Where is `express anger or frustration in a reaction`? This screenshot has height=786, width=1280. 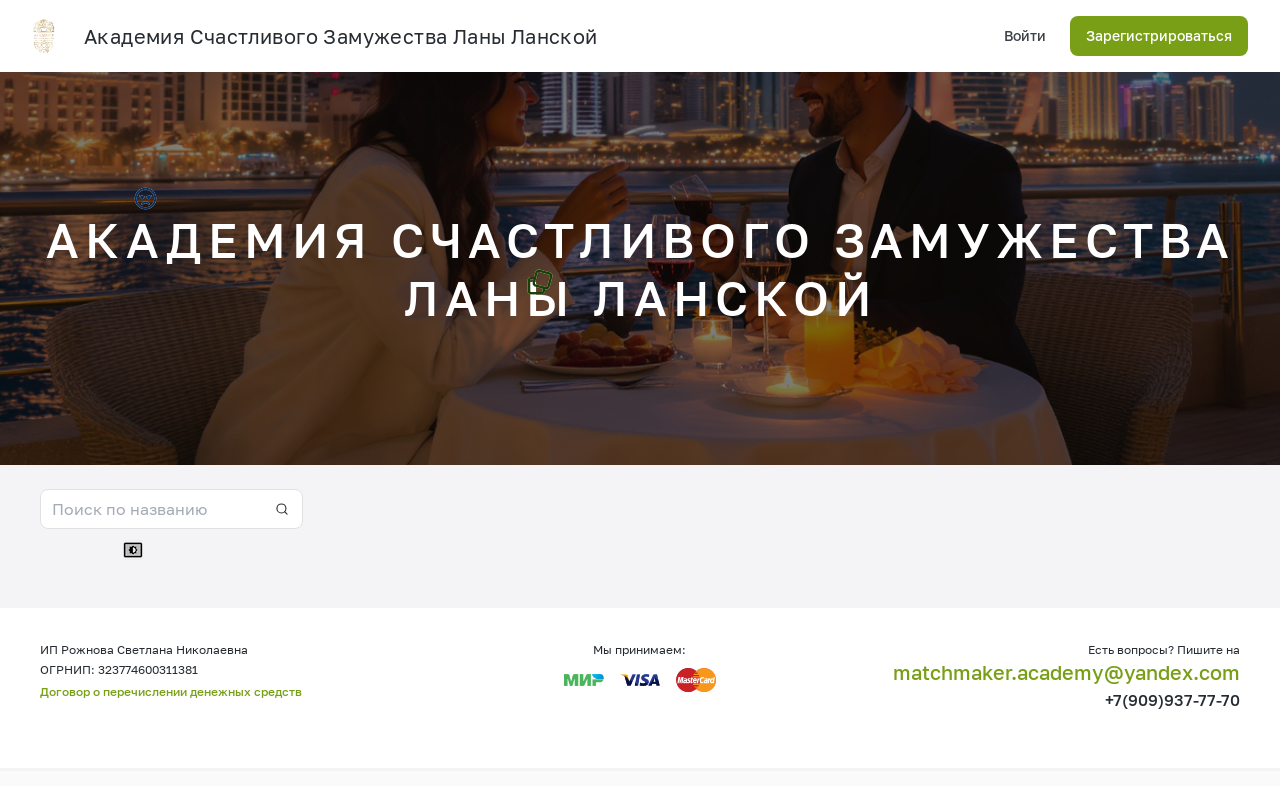
express anger or frustration in a reaction is located at coordinates (145, 198).